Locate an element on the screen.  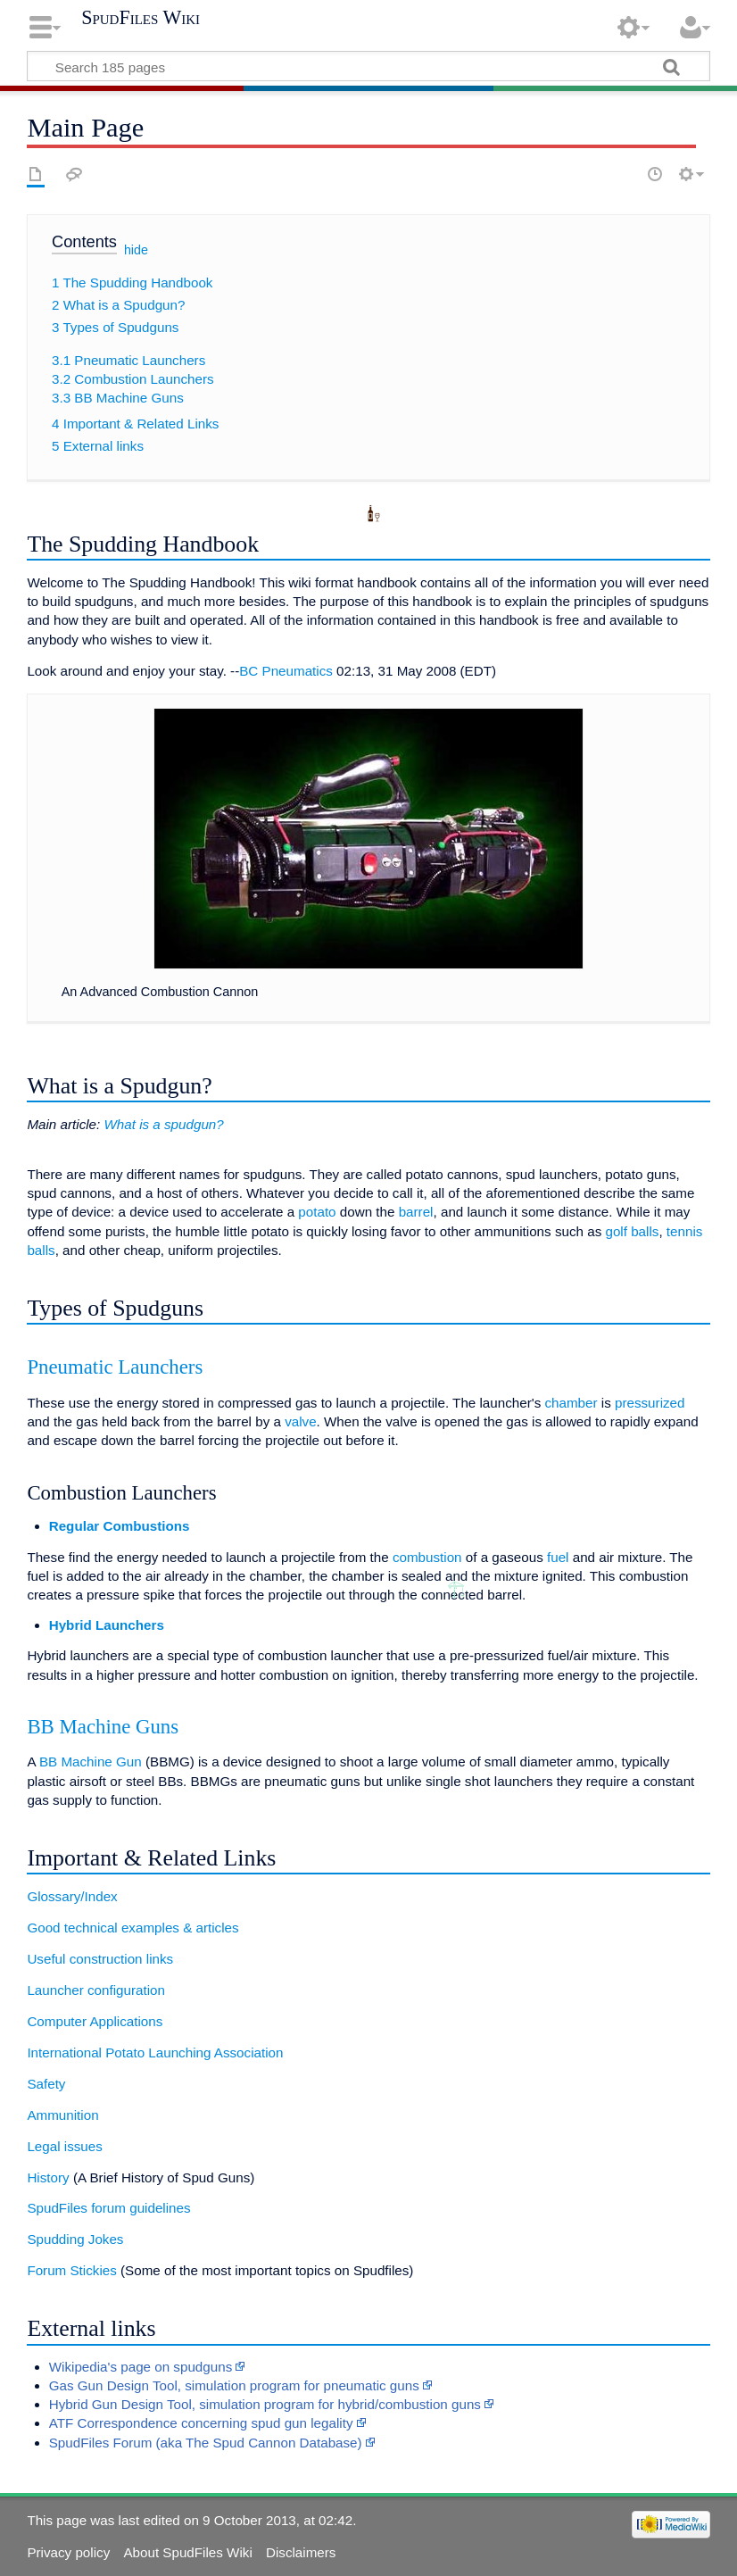
browse wine selection or beverage menu is located at coordinates (374, 513).